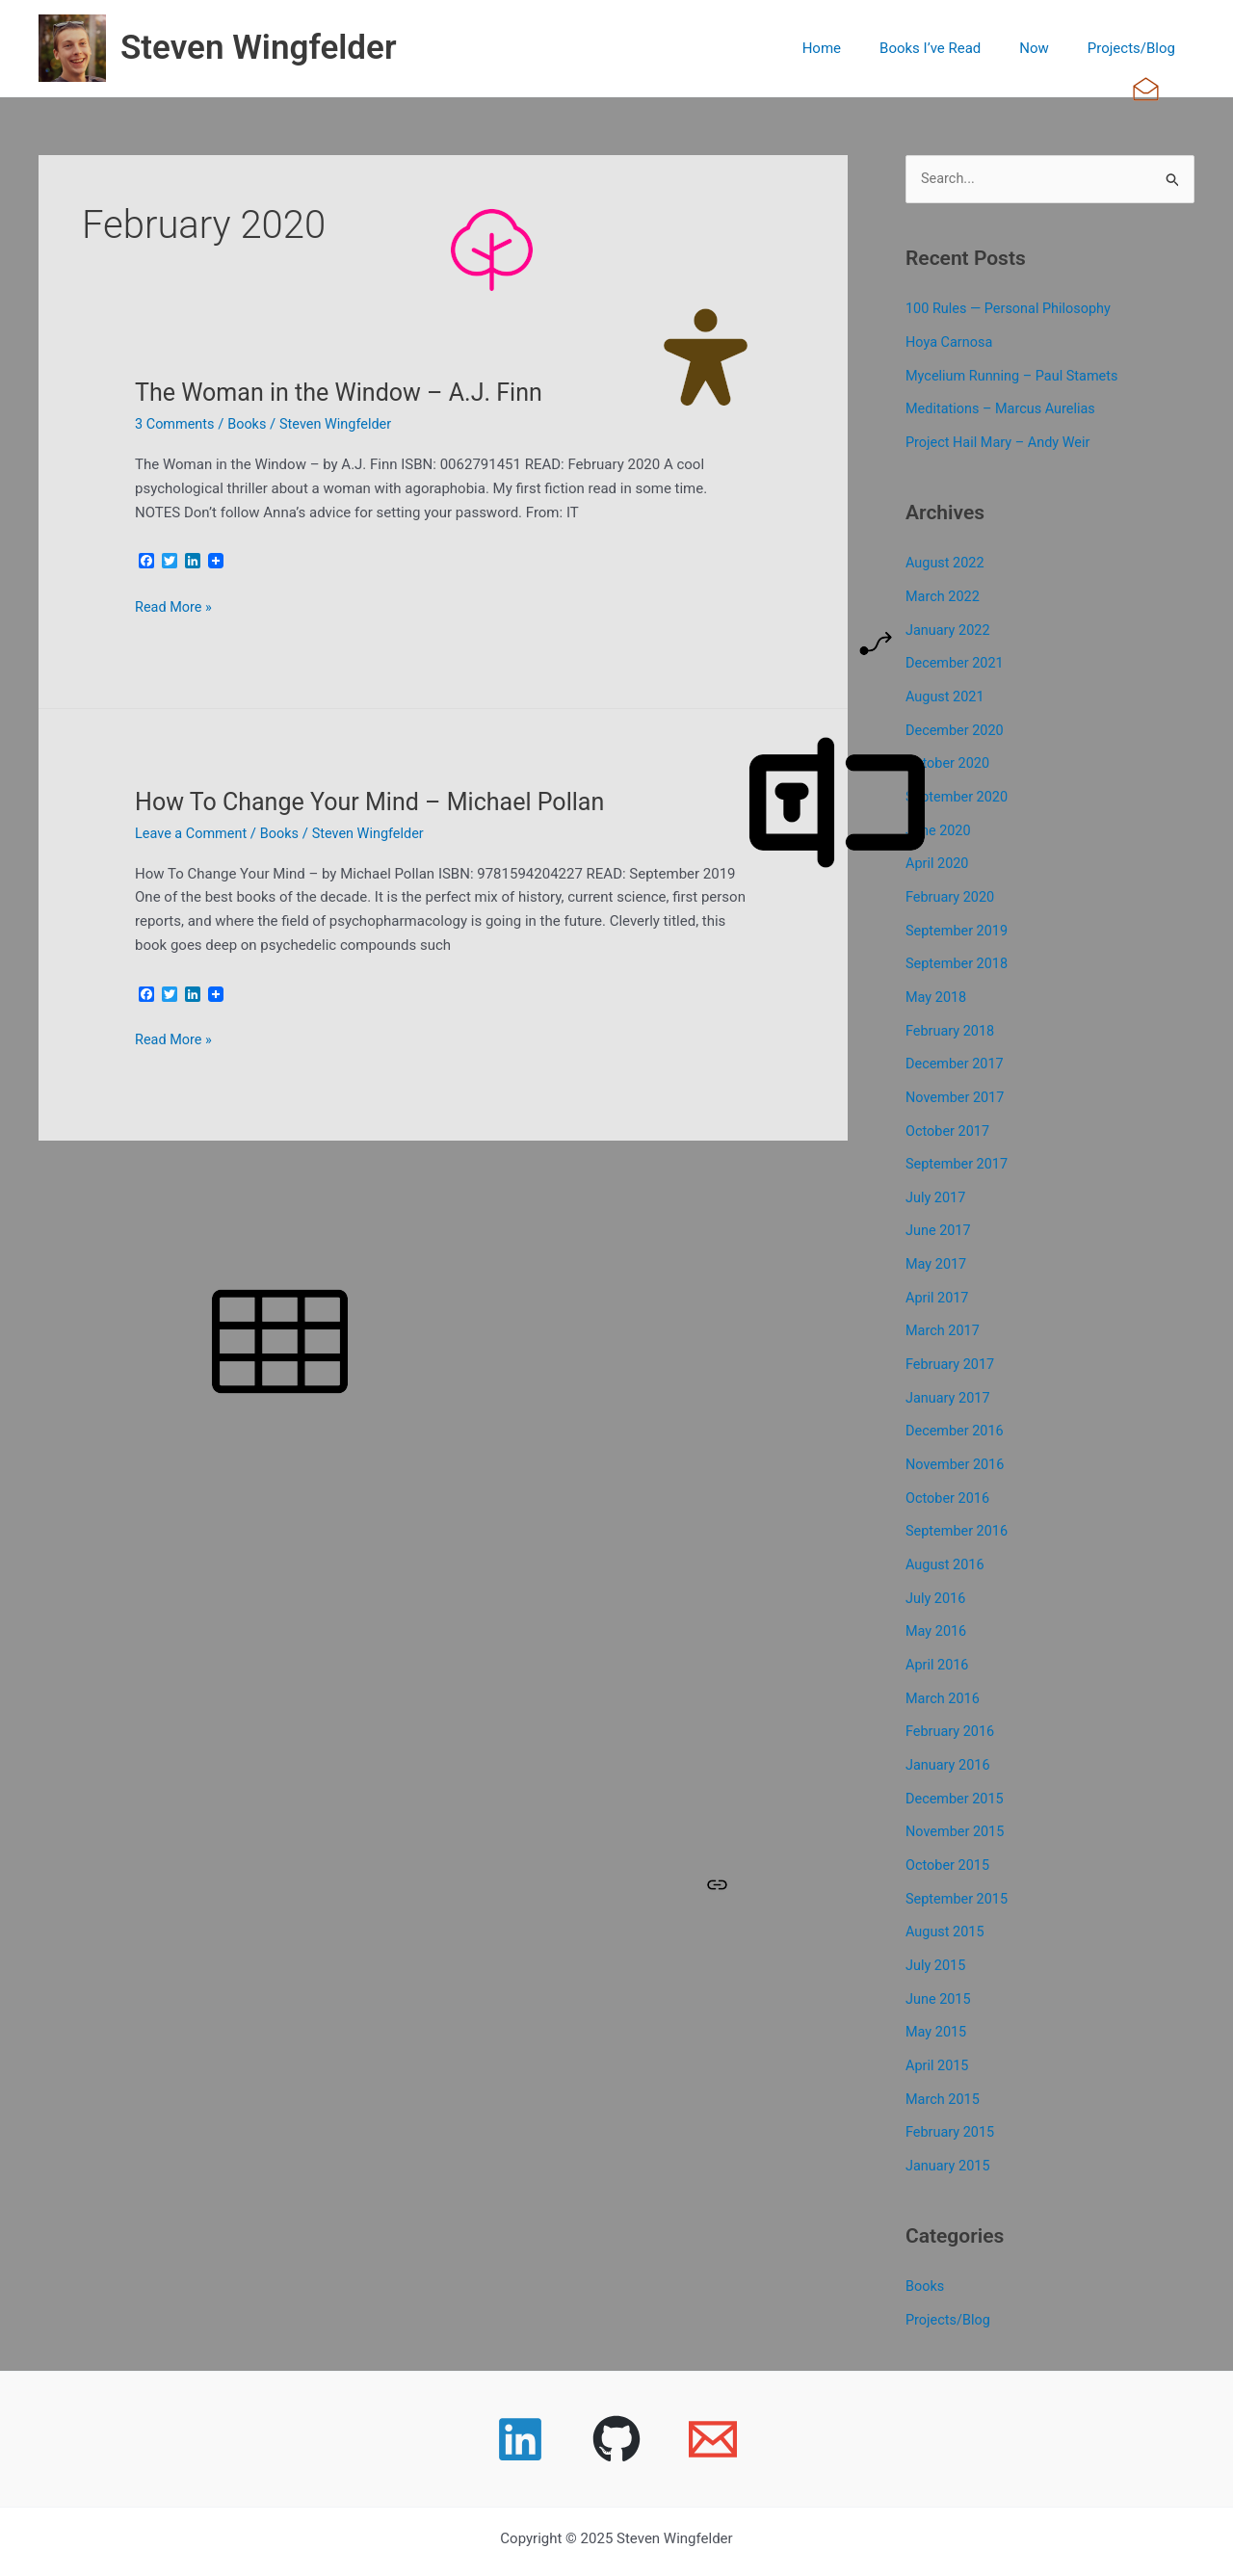 This screenshot has height=2576, width=1233. I want to click on view an opened email or message, so click(1145, 90).